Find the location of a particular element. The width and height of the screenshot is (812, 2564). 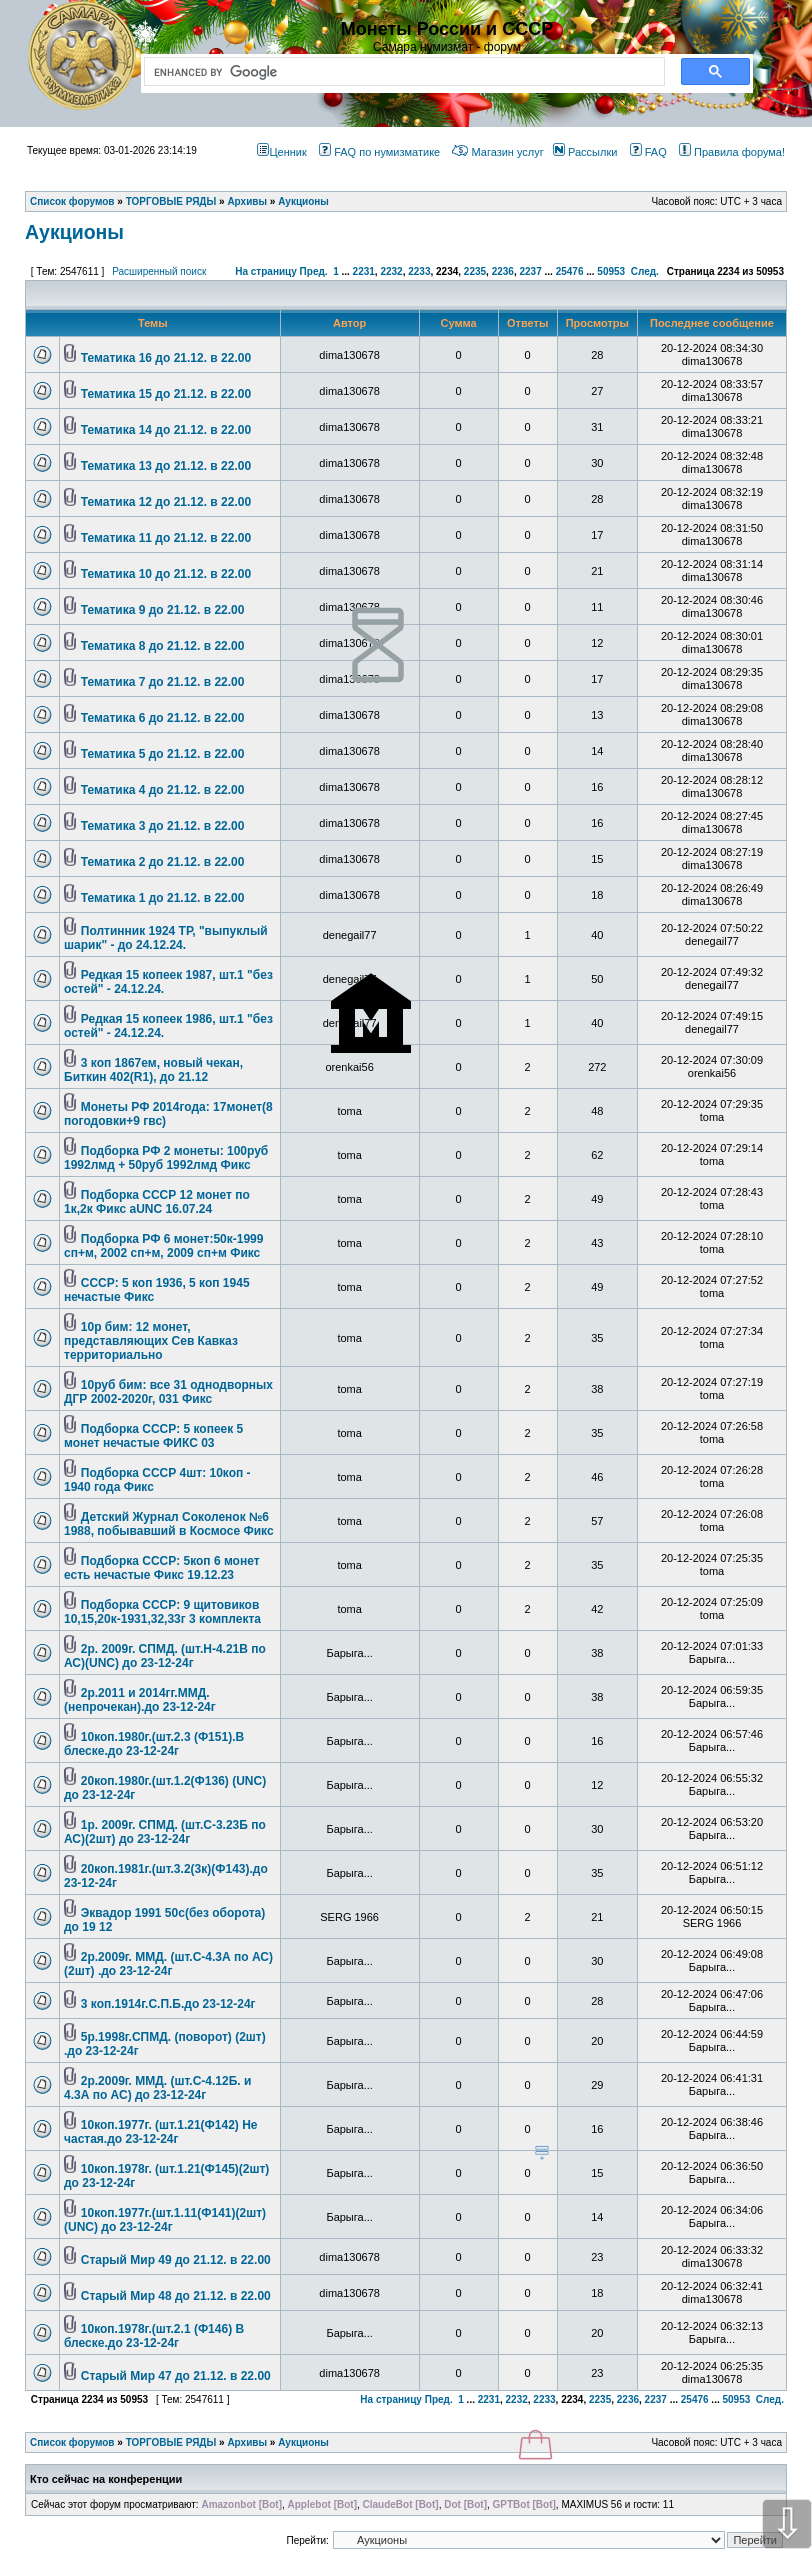

access shopping bag or cart is located at coordinates (535, 2446).